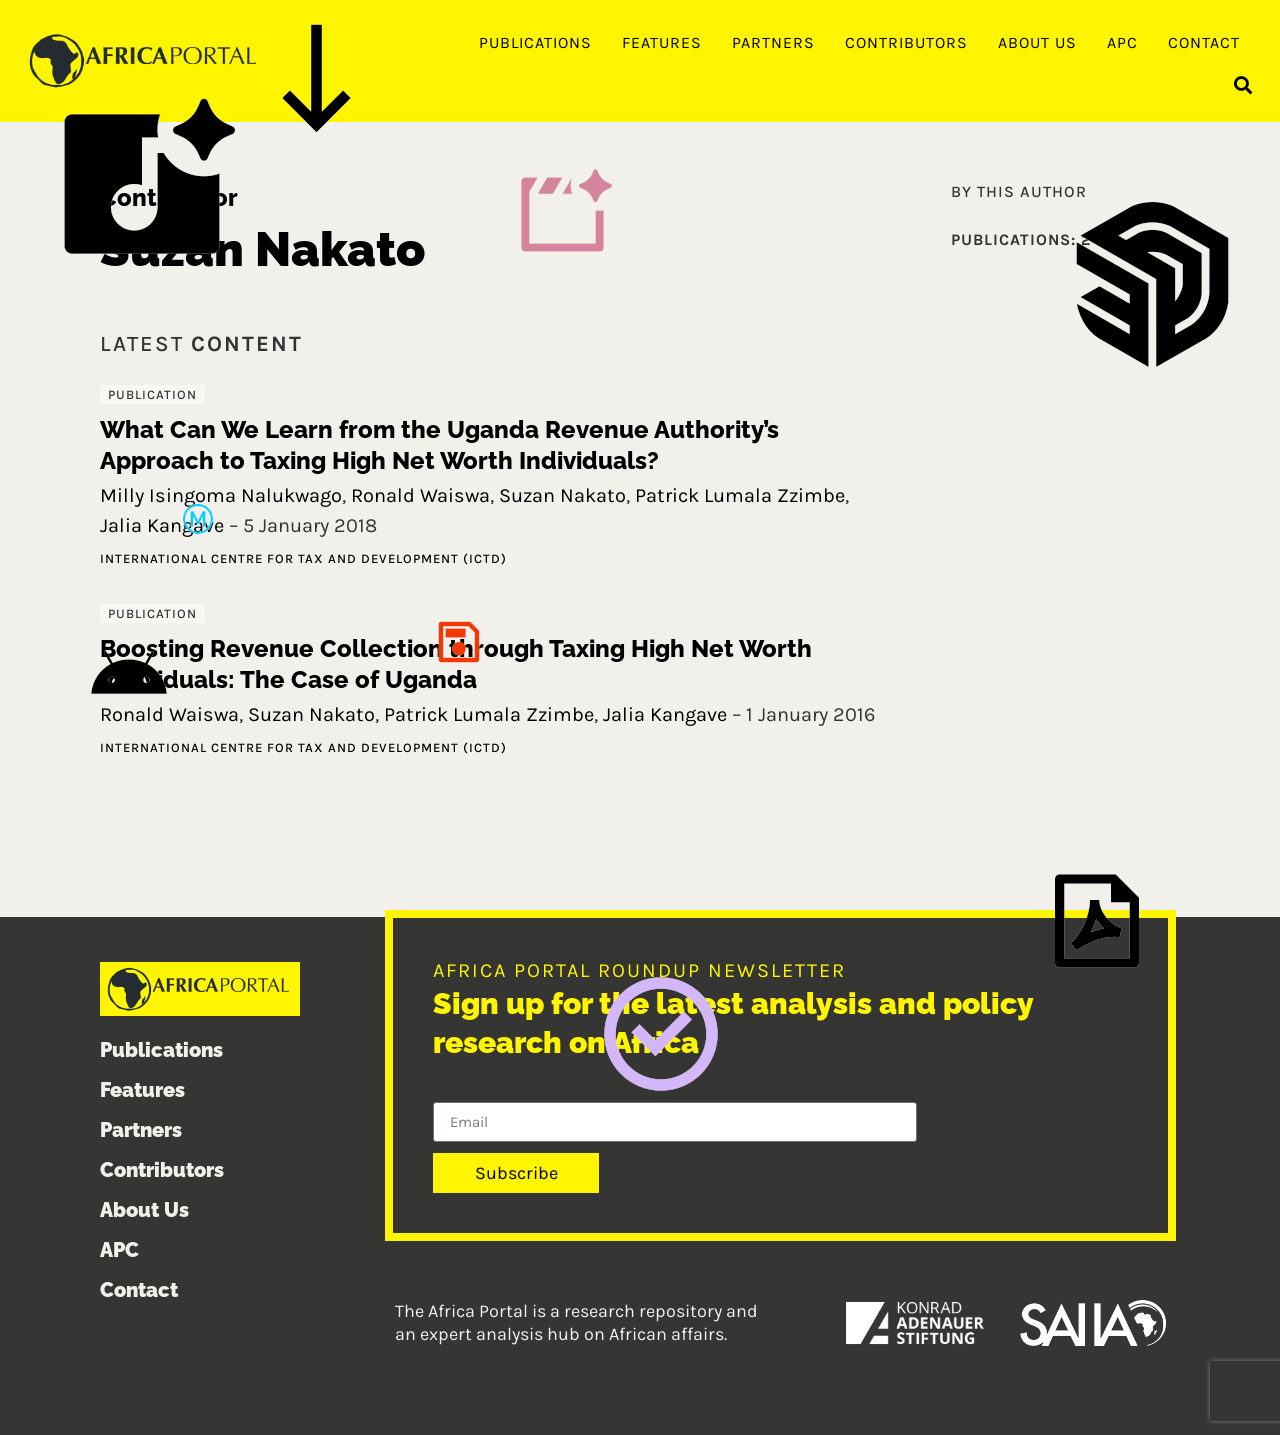  What do you see at coordinates (316, 78) in the screenshot?
I see `scroll down for more content` at bounding box center [316, 78].